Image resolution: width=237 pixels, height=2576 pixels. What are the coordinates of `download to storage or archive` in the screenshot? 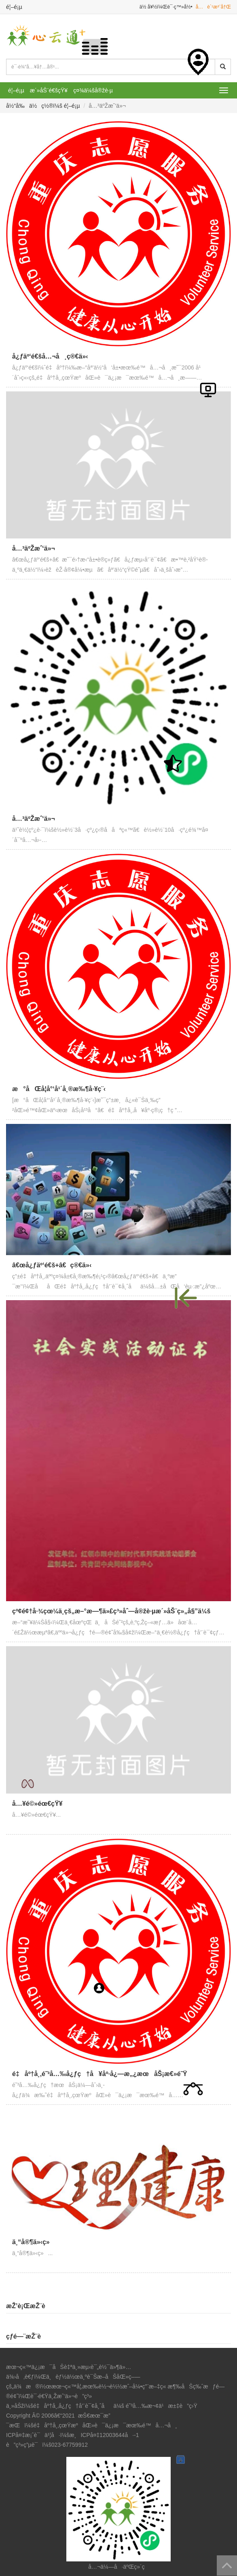 It's located at (180, 2459).